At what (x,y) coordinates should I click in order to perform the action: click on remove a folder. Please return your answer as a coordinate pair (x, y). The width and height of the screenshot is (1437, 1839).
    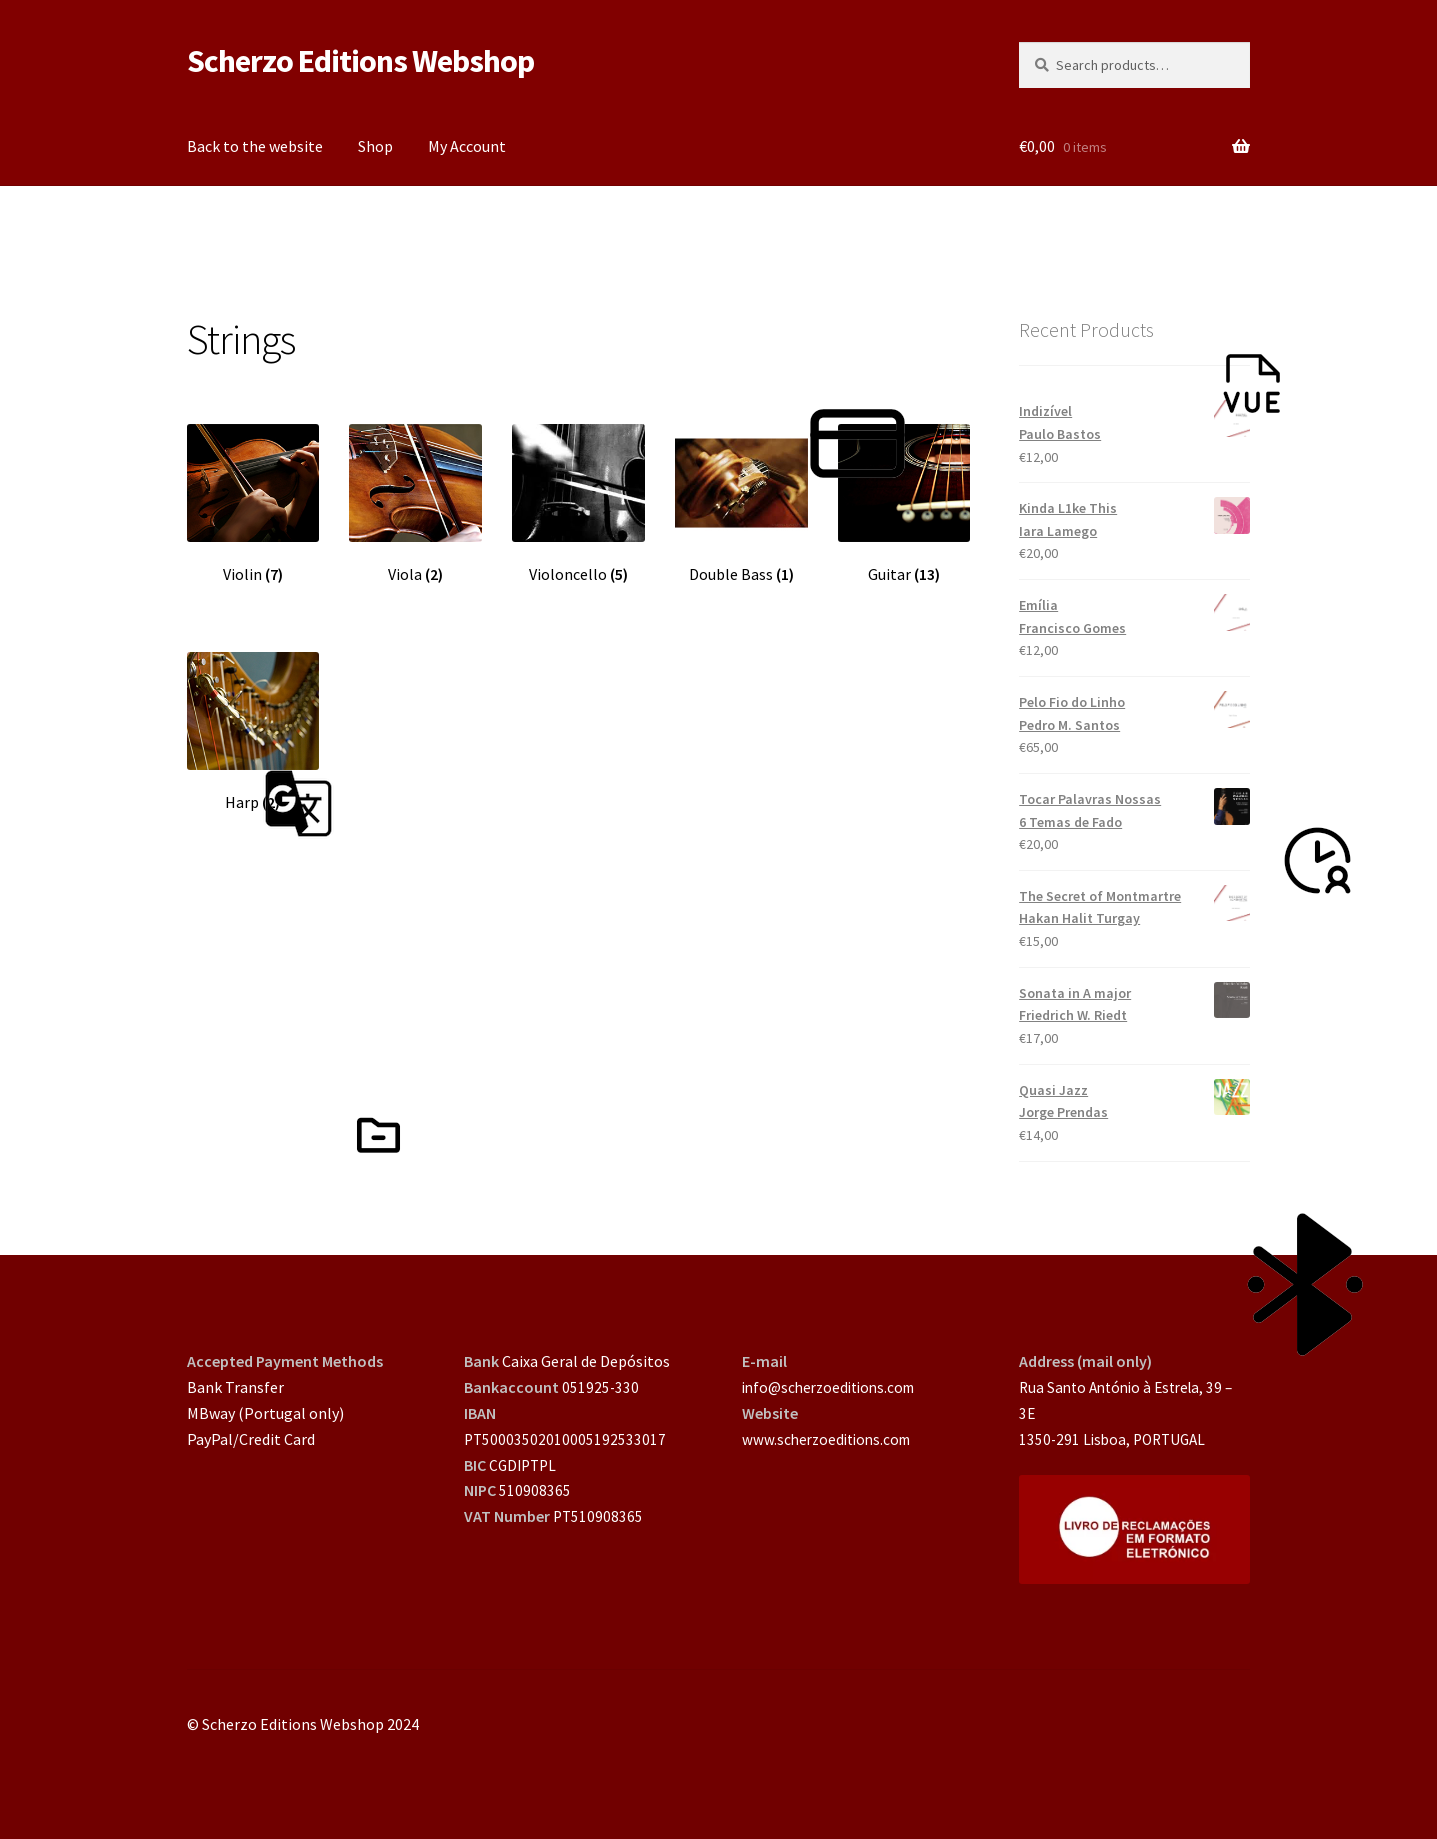
    Looking at the image, I should click on (378, 1134).